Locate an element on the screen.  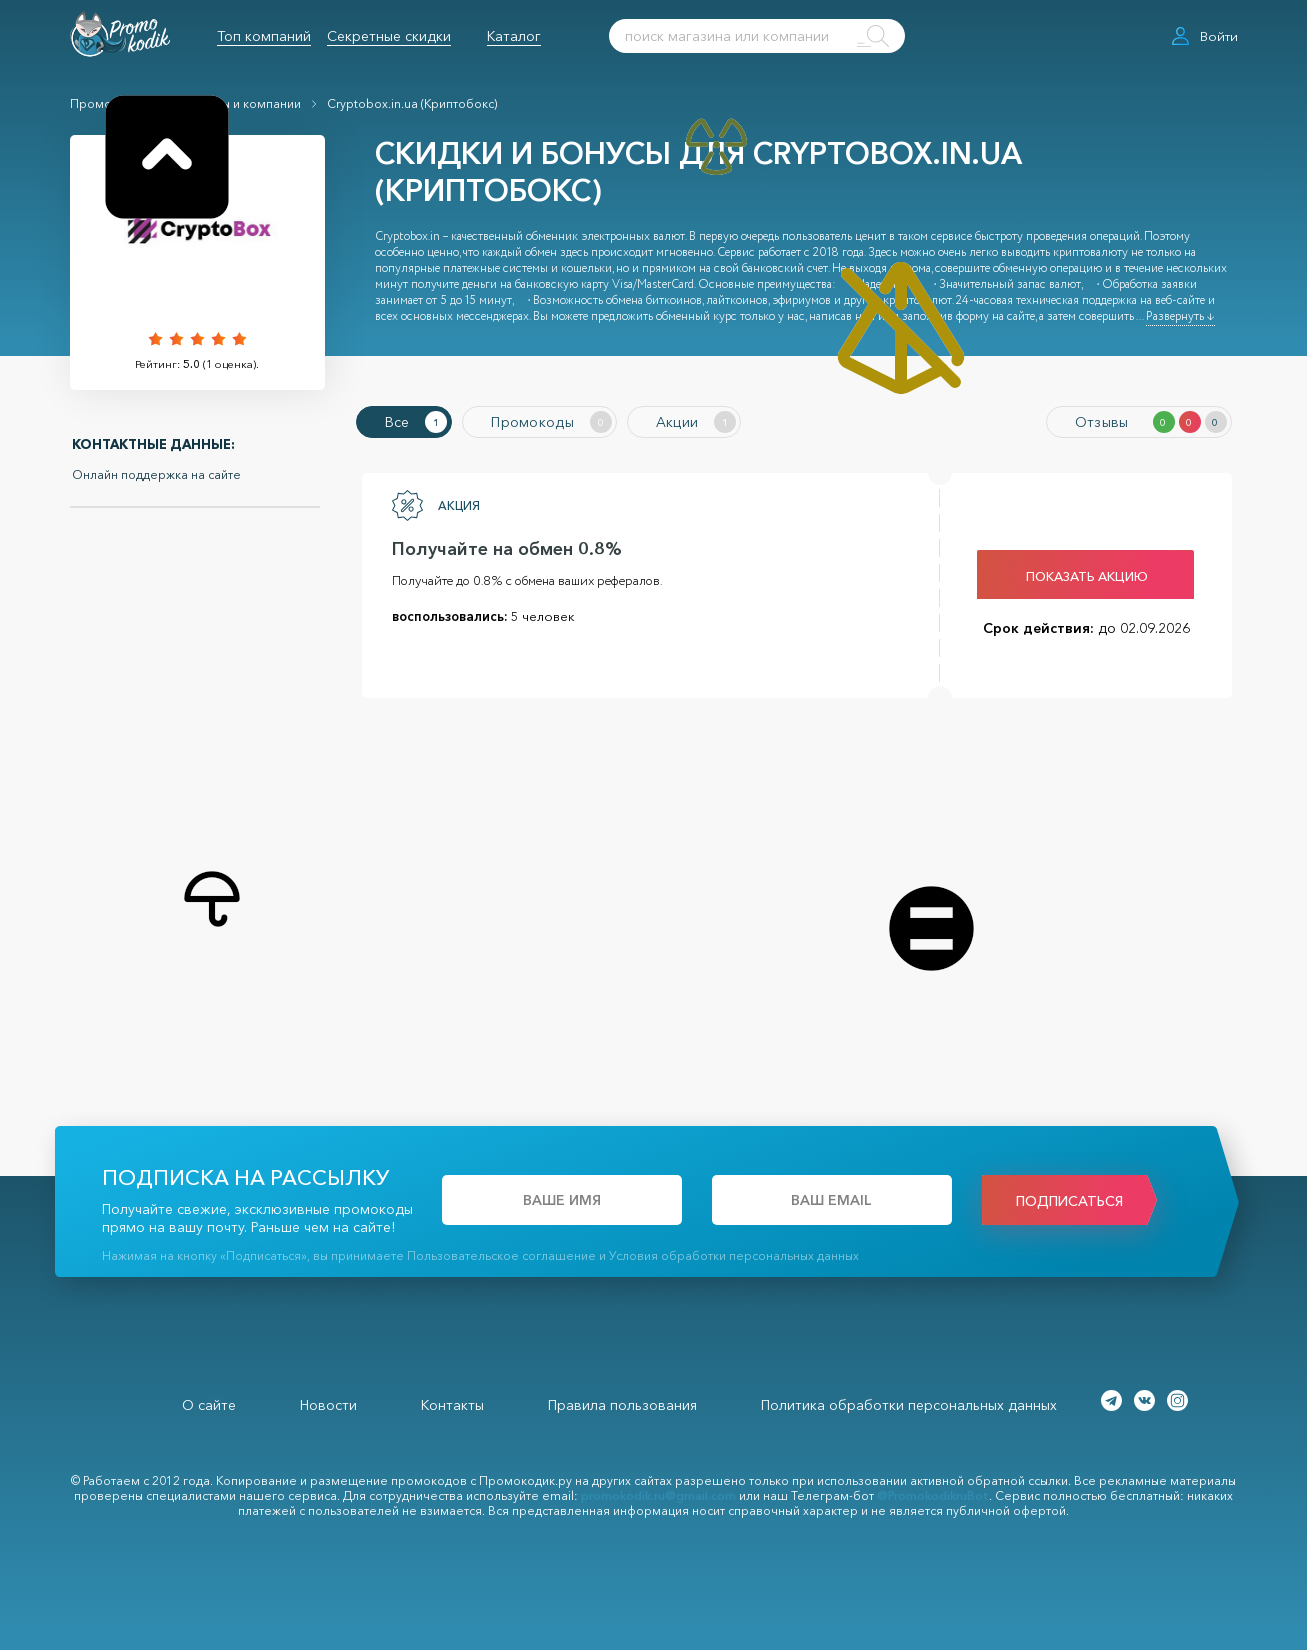
indicates radioactive or hazardous material warning is located at coordinates (716, 144).